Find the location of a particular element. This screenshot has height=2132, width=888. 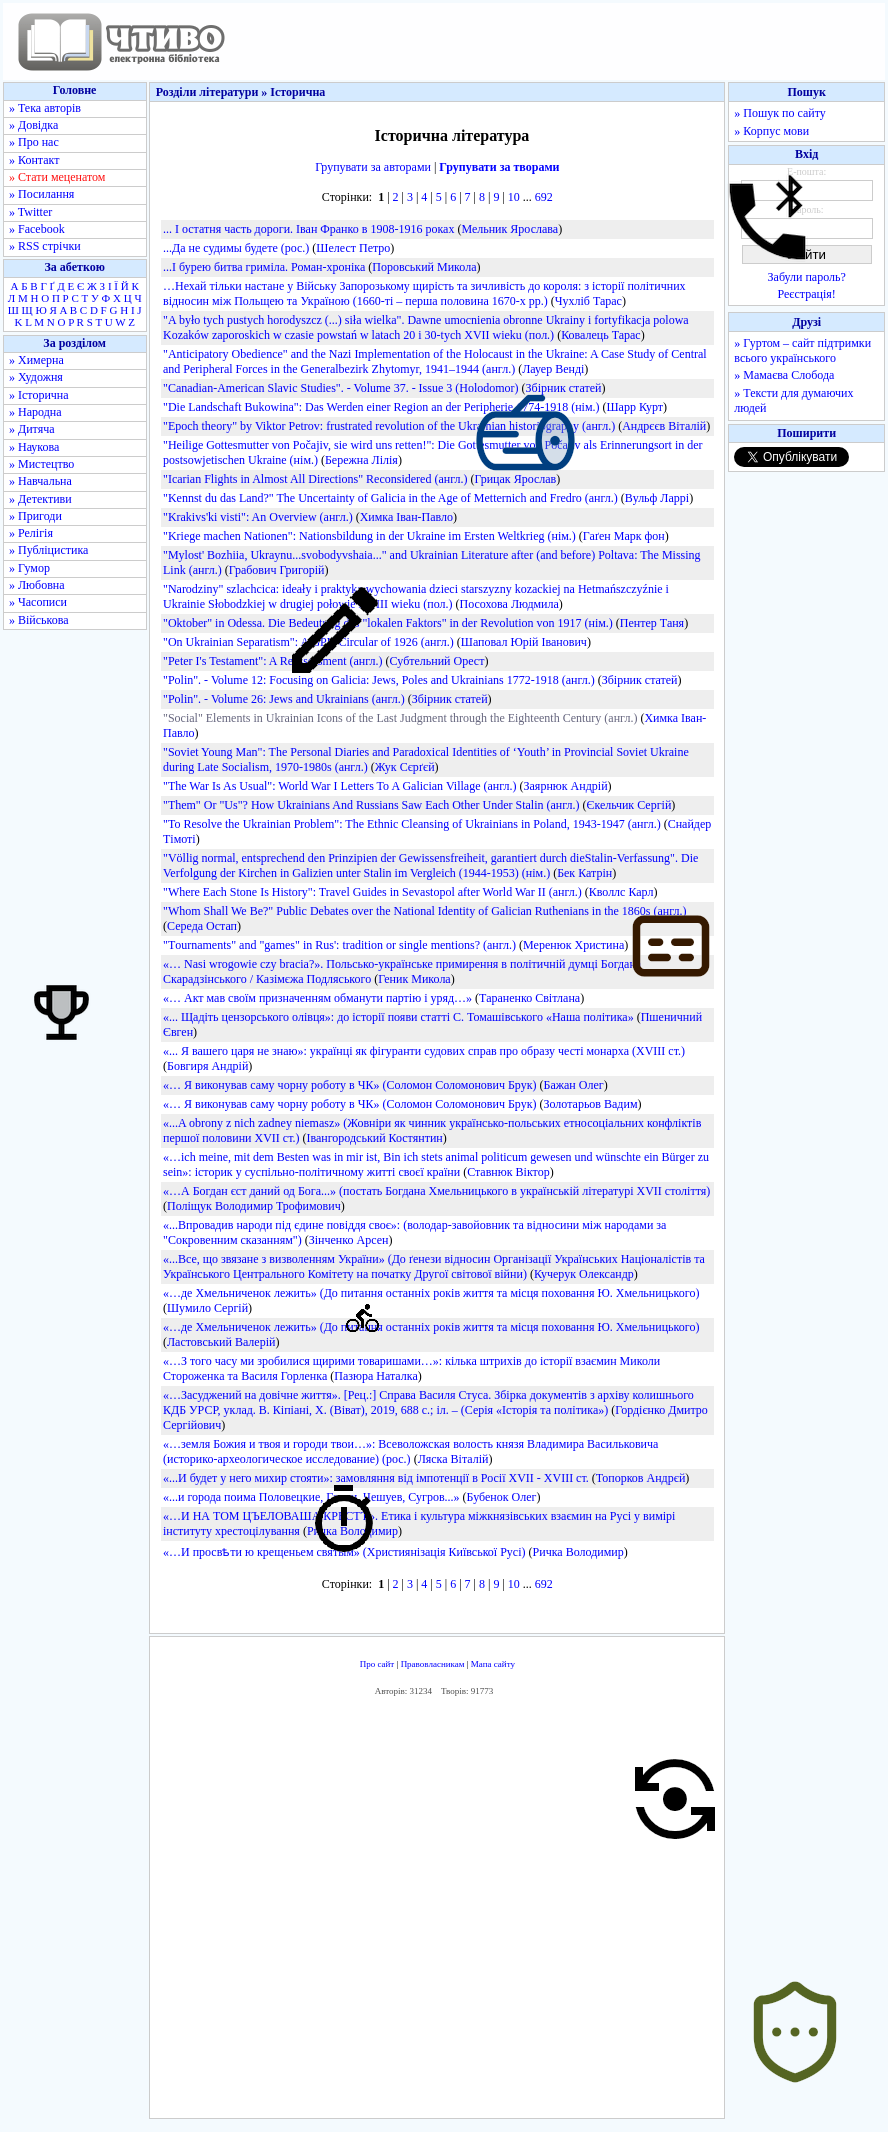

set a countdown timer is located at coordinates (344, 1520).